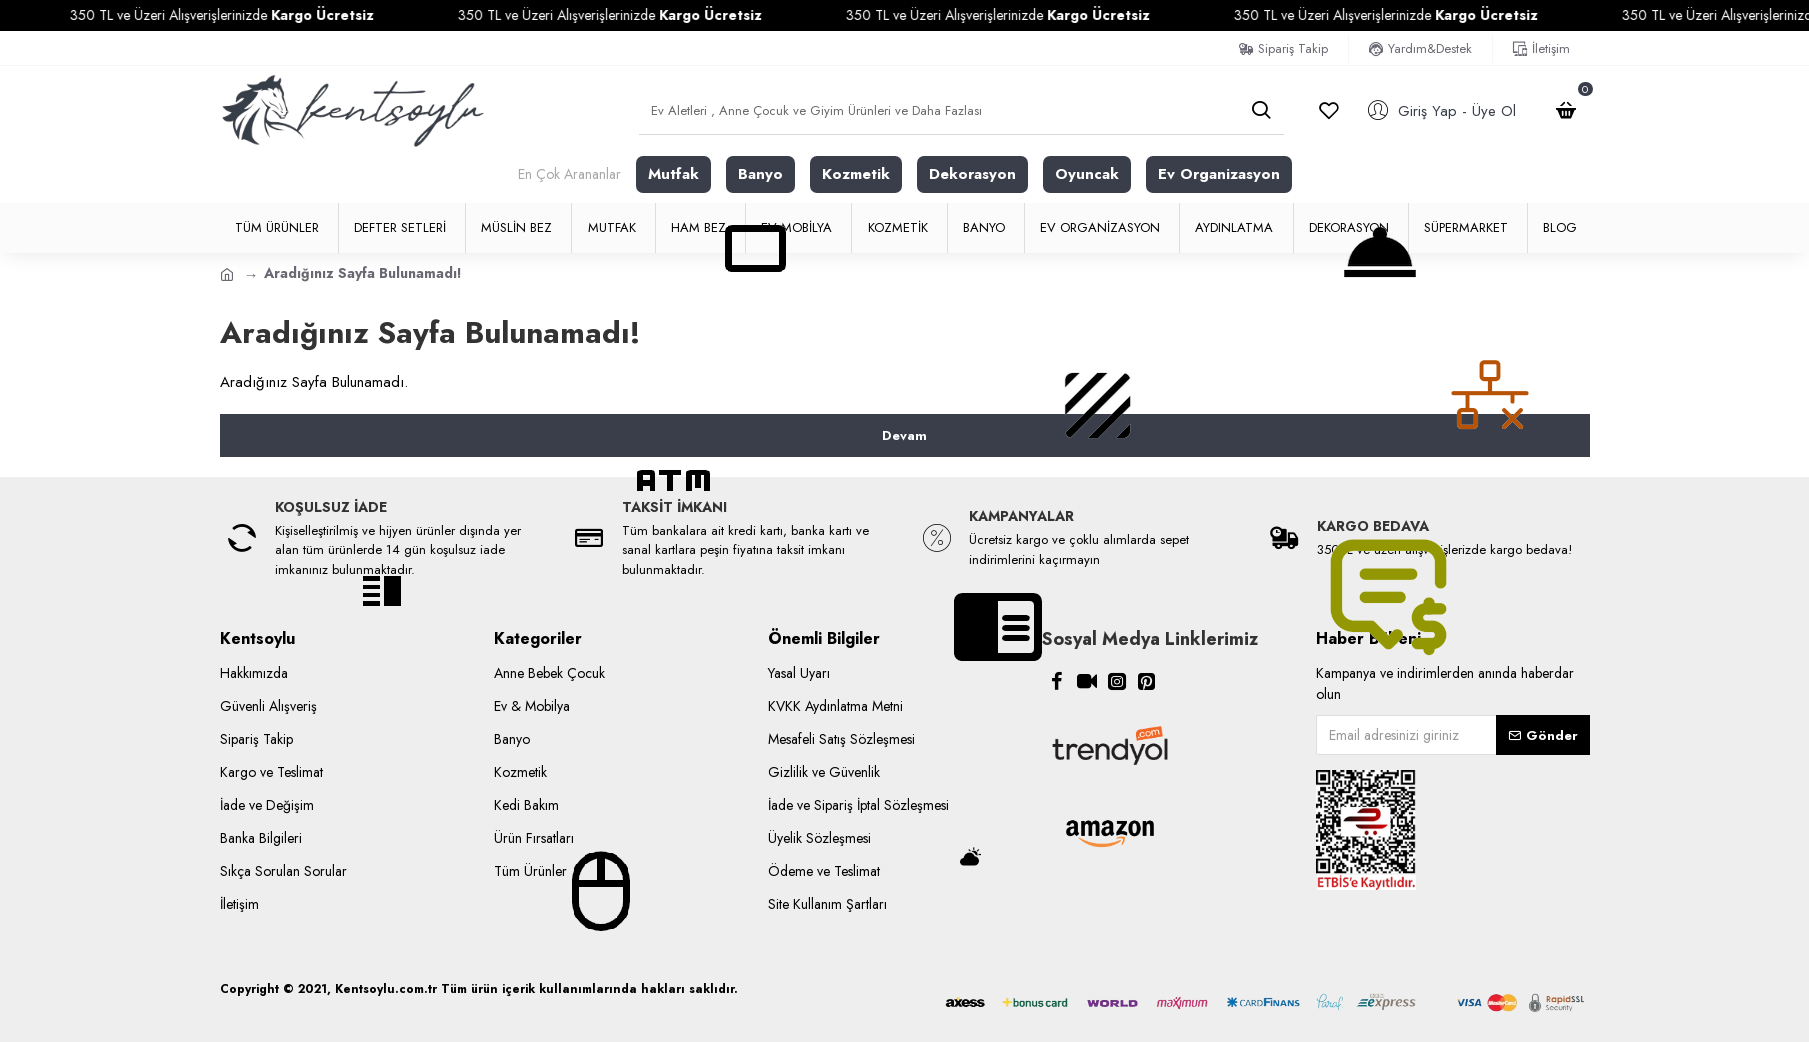 This screenshot has height=1042, width=1809. Describe the element at coordinates (601, 891) in the screenshot. I see `mouse input device settings` at that location.